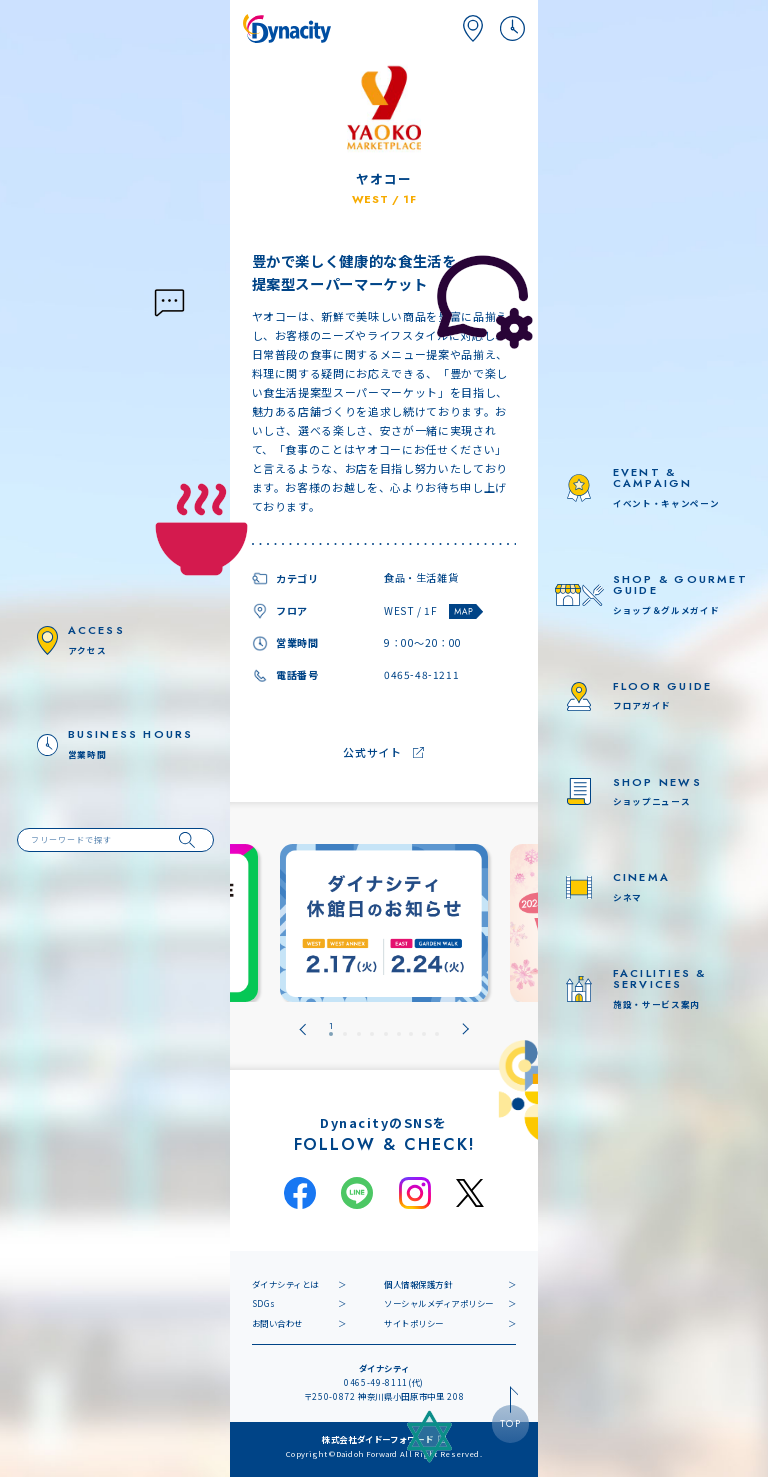 This screenshot has height=1477, width=768. I want to click on access message settings, so click(482, 296).